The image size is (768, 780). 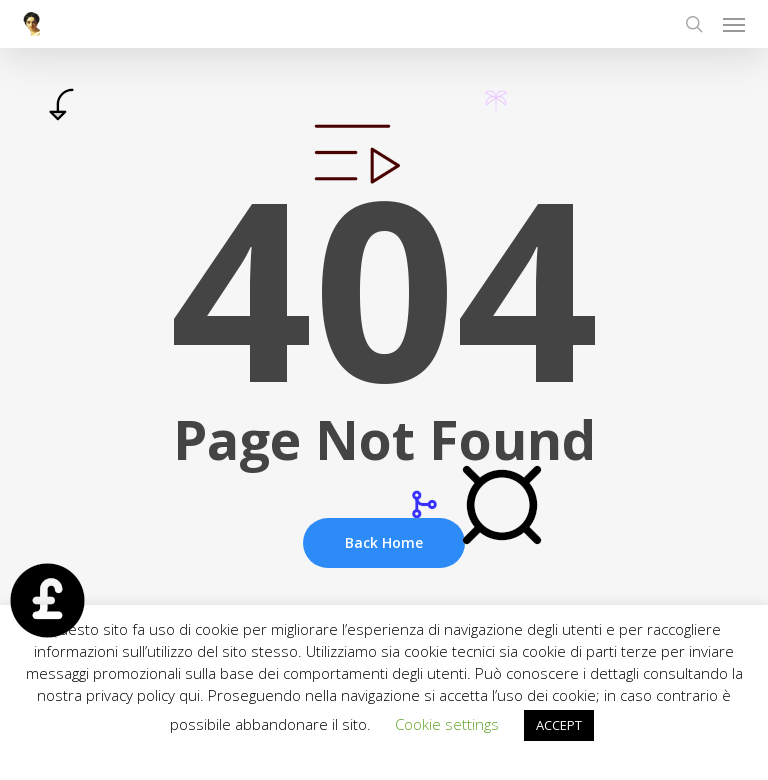 What do you see at coordinates (496, 100) in the screenshot?
I see `access vacation or travel mode` at bounding box center [496, 100].